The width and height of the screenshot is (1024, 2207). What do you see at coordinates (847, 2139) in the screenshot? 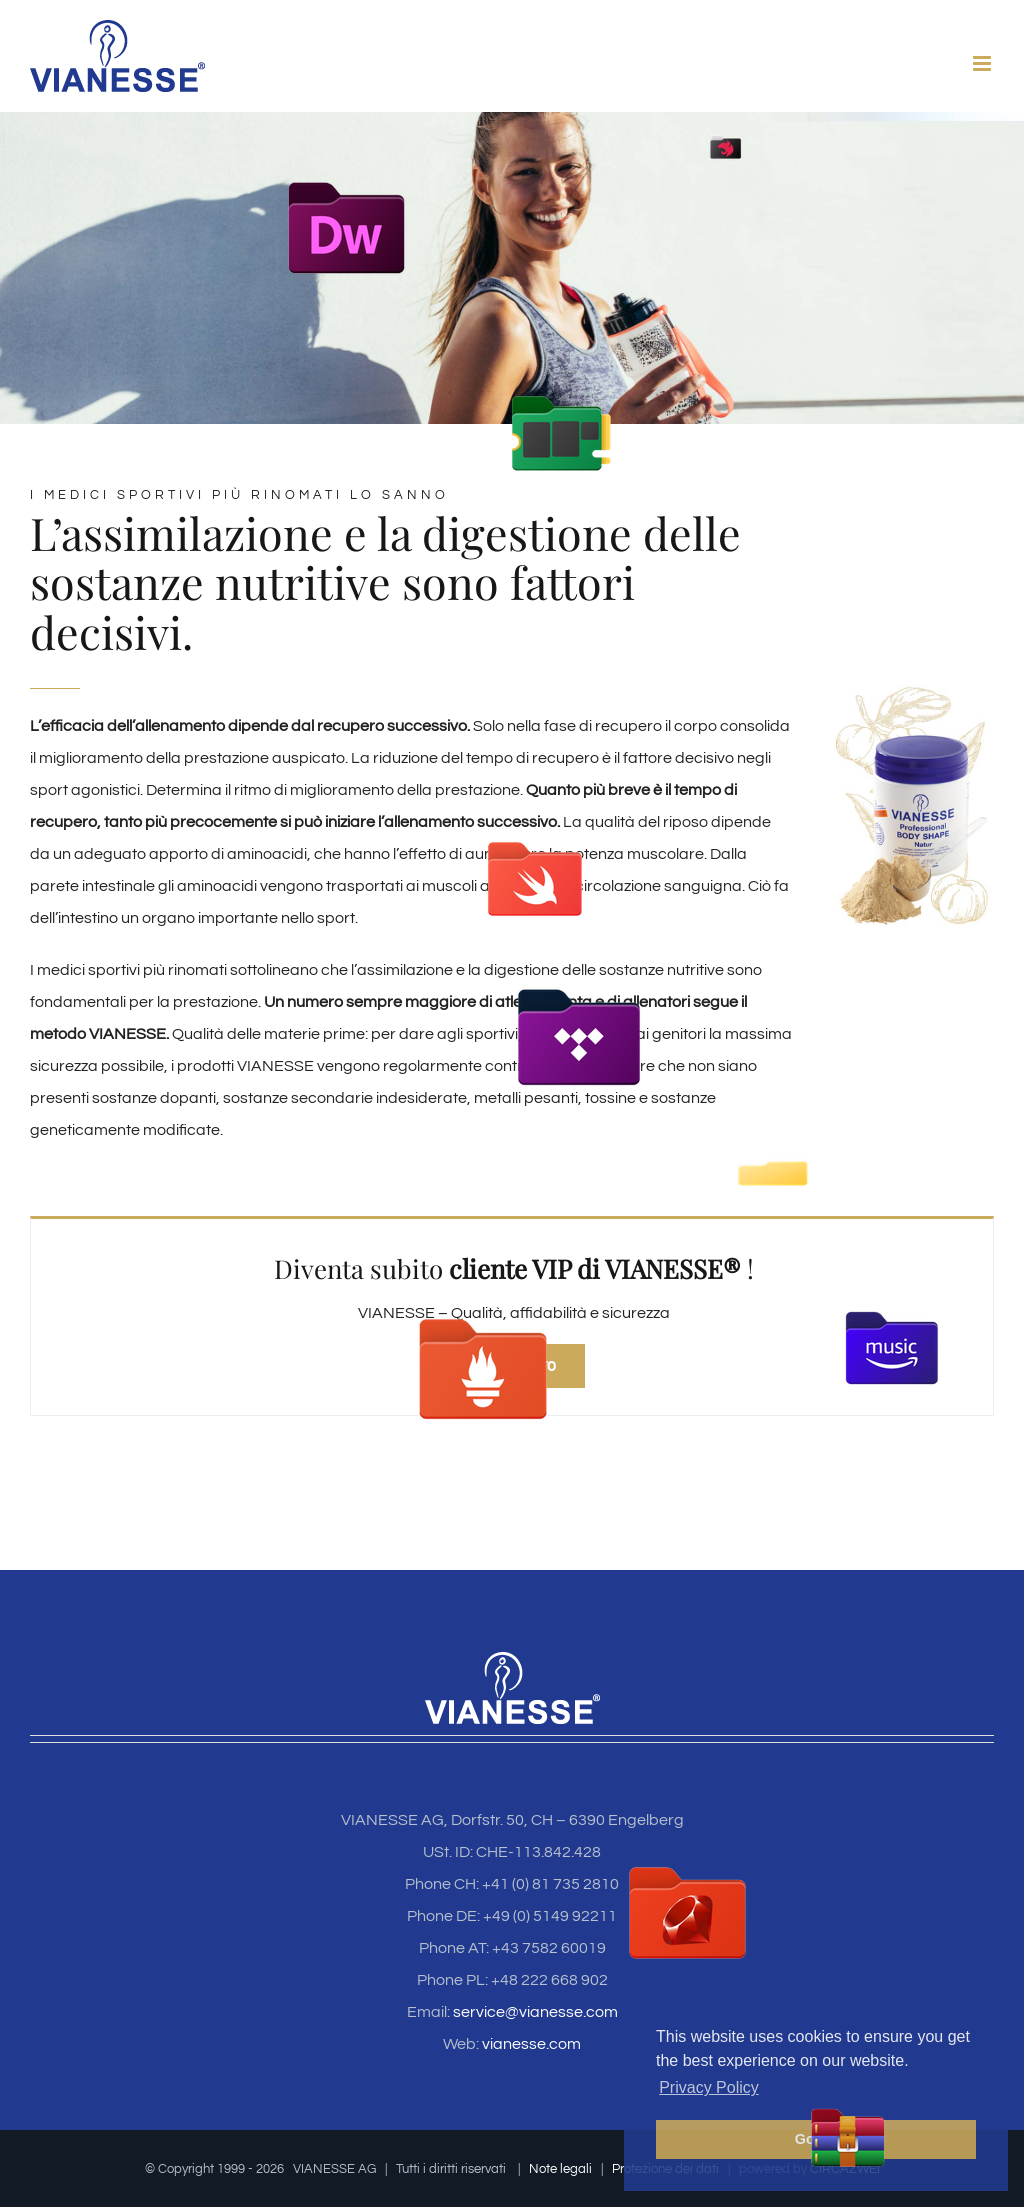
I see `open folder containing WinRAR archives` at bounding box center [847, 2139].